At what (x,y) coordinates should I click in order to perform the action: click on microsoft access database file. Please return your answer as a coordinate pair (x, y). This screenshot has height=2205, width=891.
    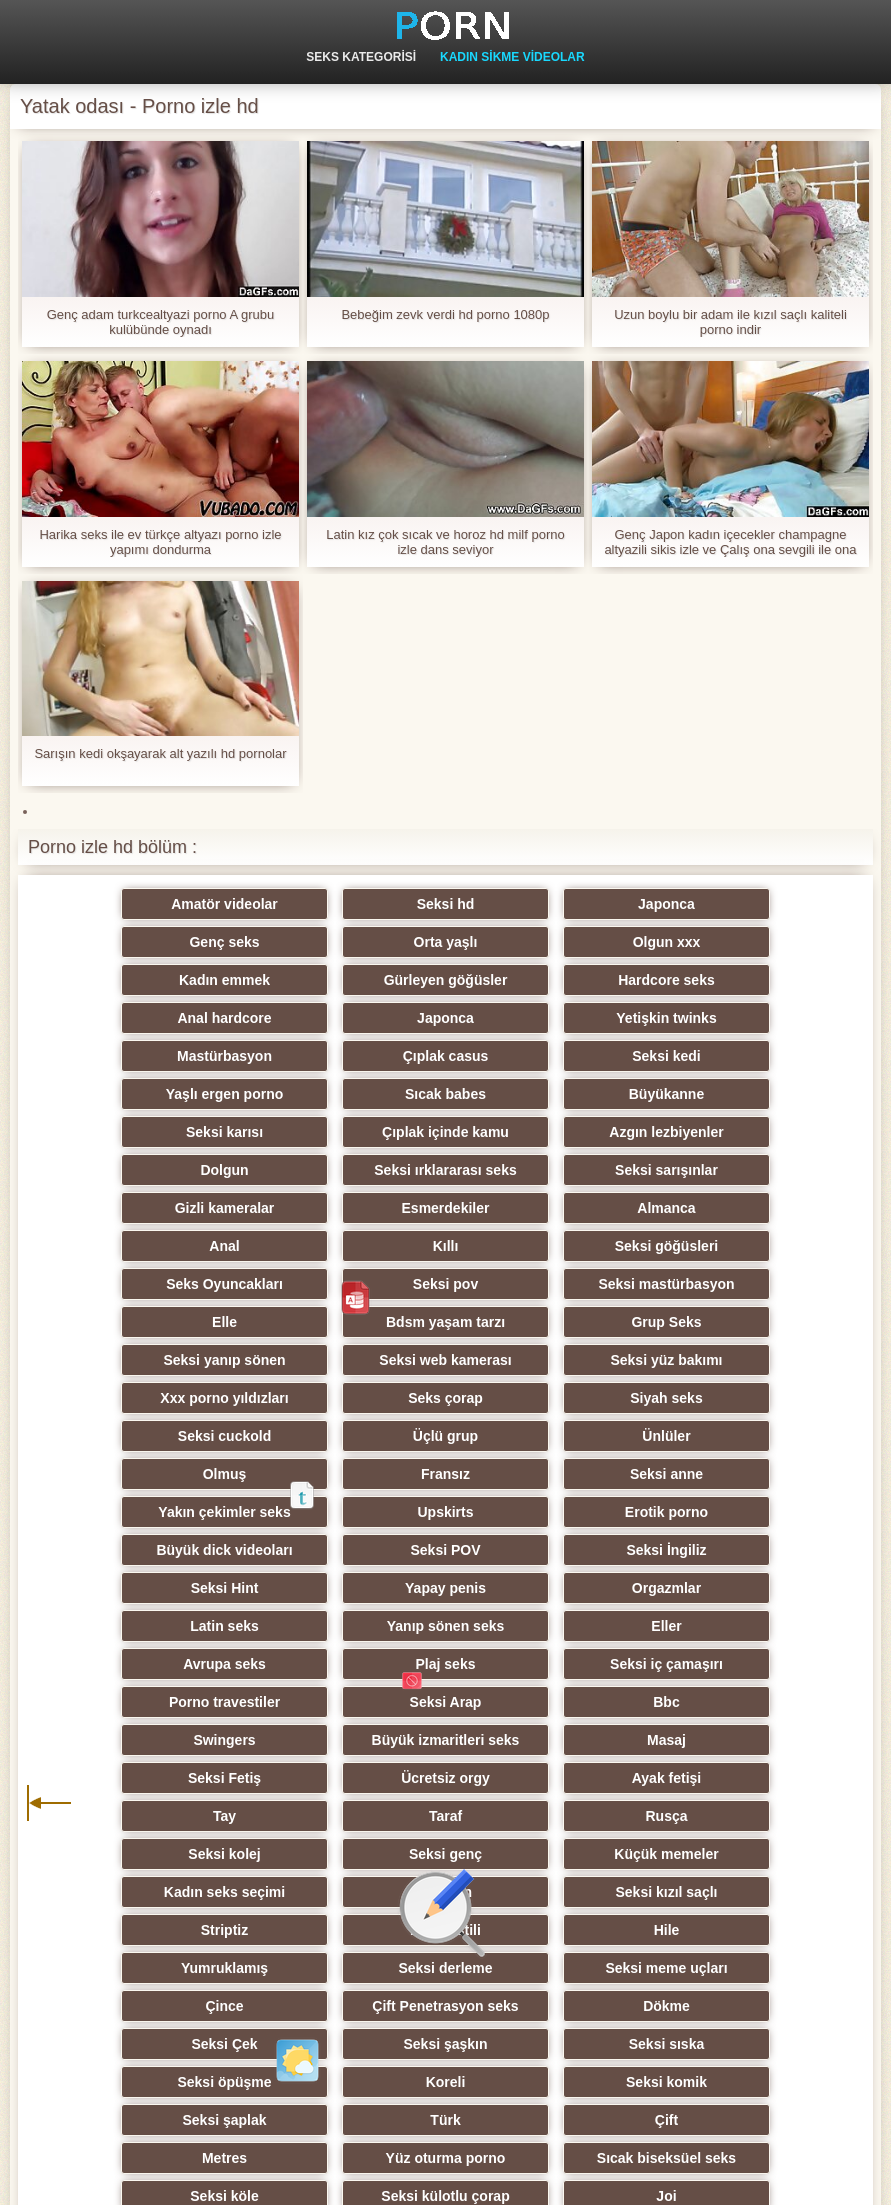
    Looking at the image, I should click on (355, 1297).